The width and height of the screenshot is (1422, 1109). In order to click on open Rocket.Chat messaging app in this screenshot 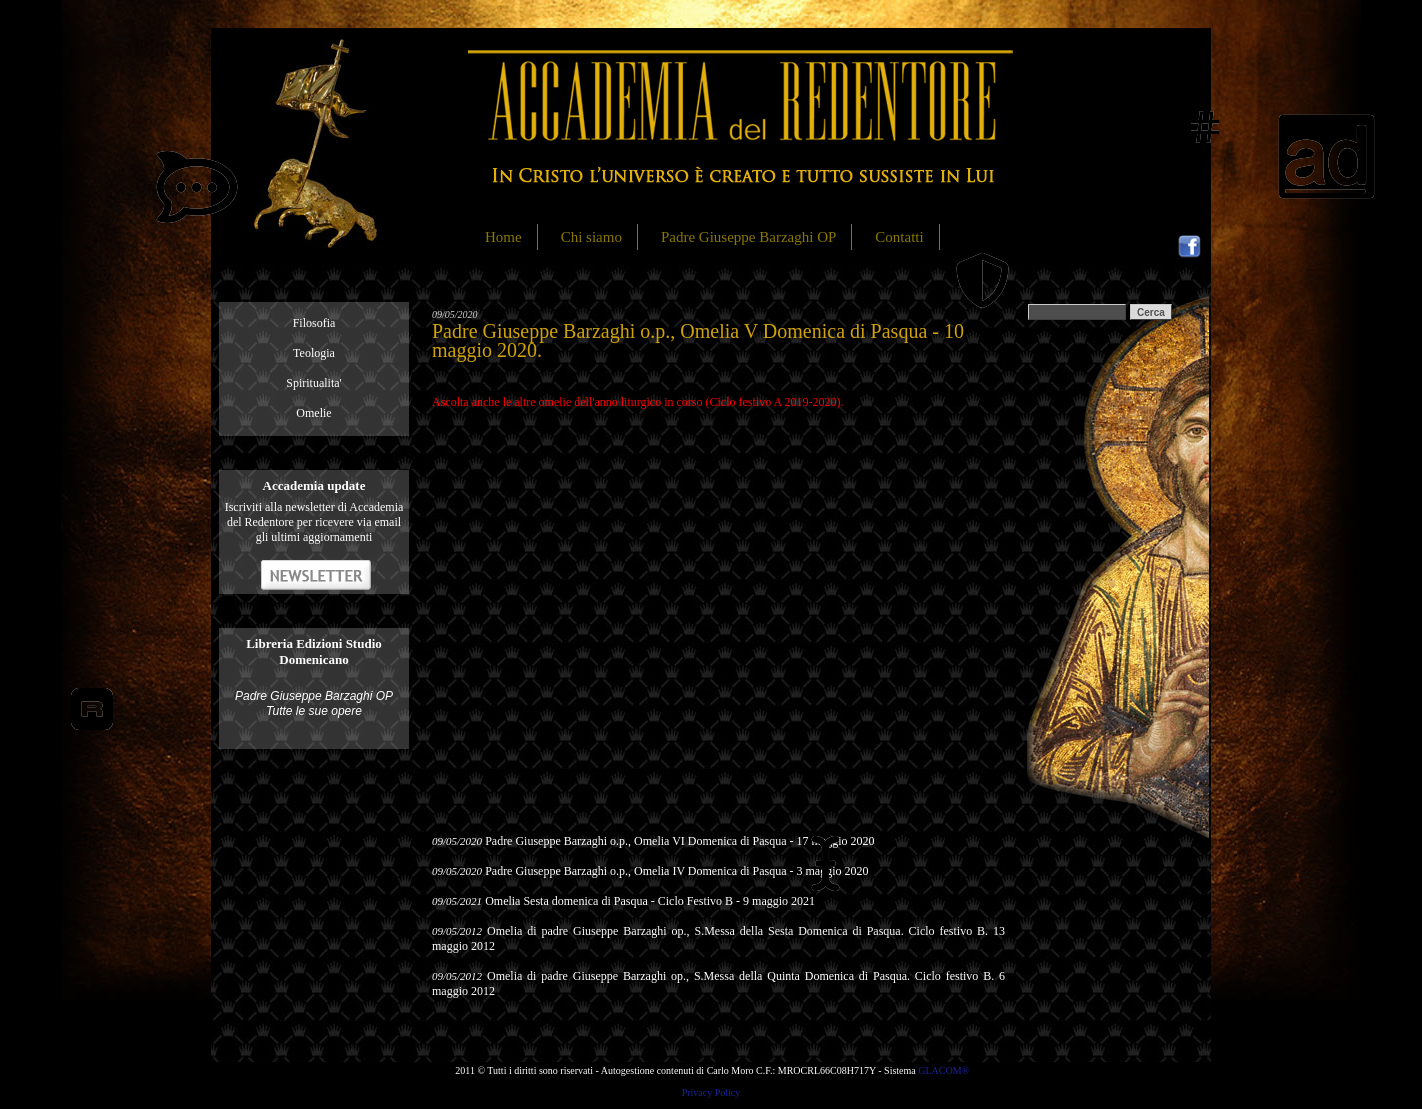, I will do `click(197, 187)`.